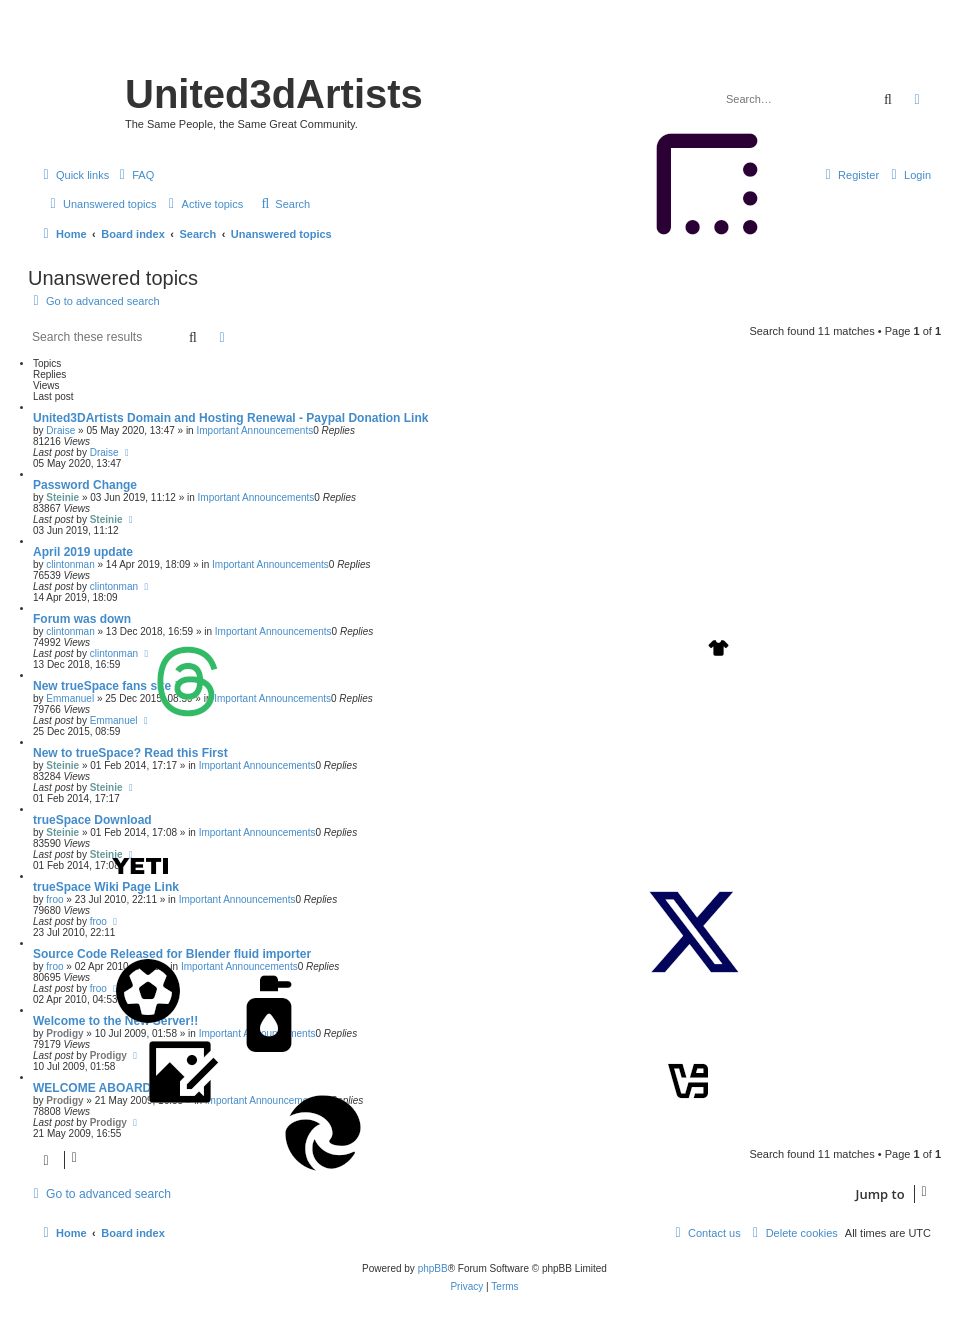  What do you see at coordinates (694, 932) in the screenshot?
I see `share to X (formerly Twitter)` at bounding box center [694, 932].